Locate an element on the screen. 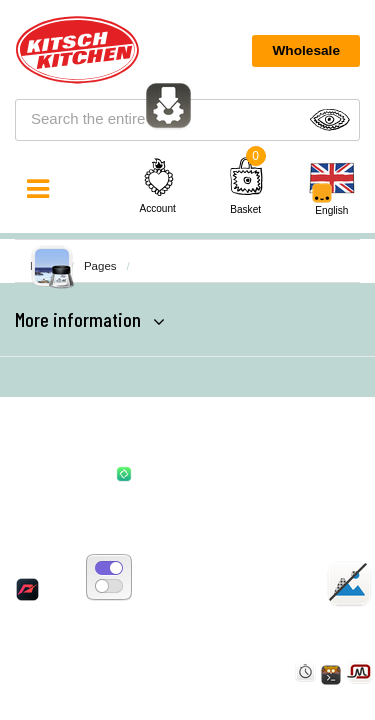  open pomidor timer app is located at coordinates (305, 671).